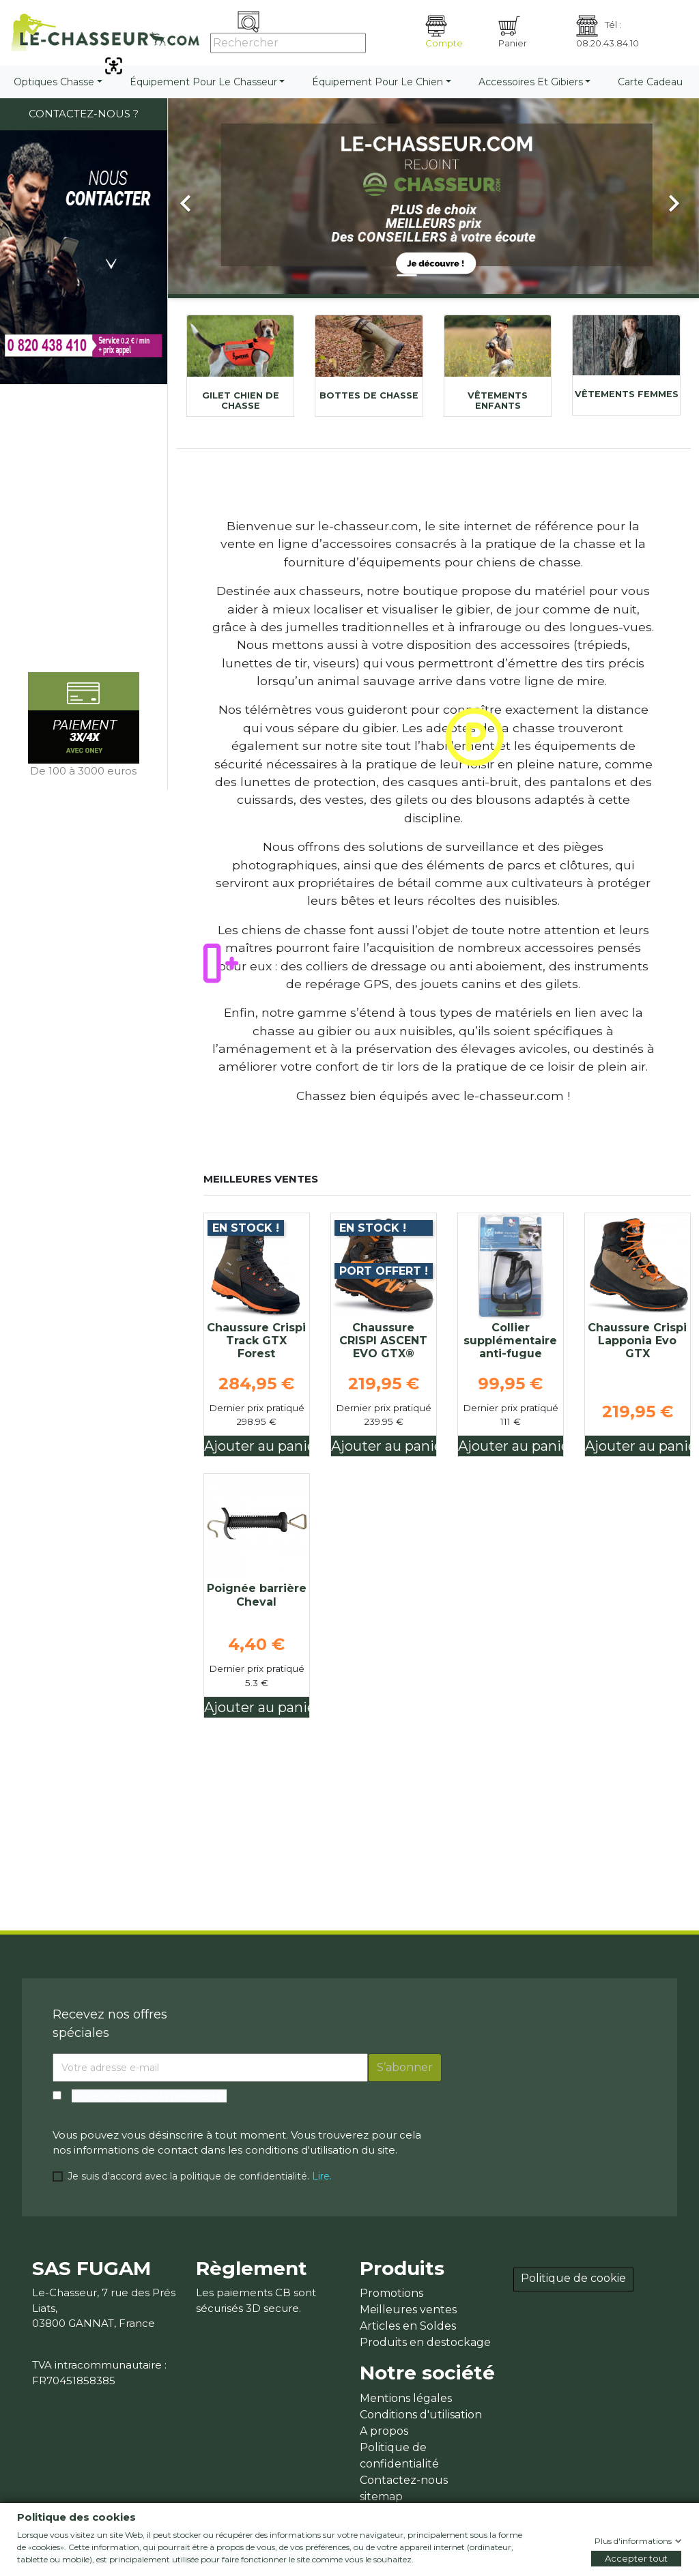 This screenshot has height=2576, width=699. What do you see at coordinates (220, 963) in the screenshot?
I see `insert a new column to the right` at bounding box center [220, 963].